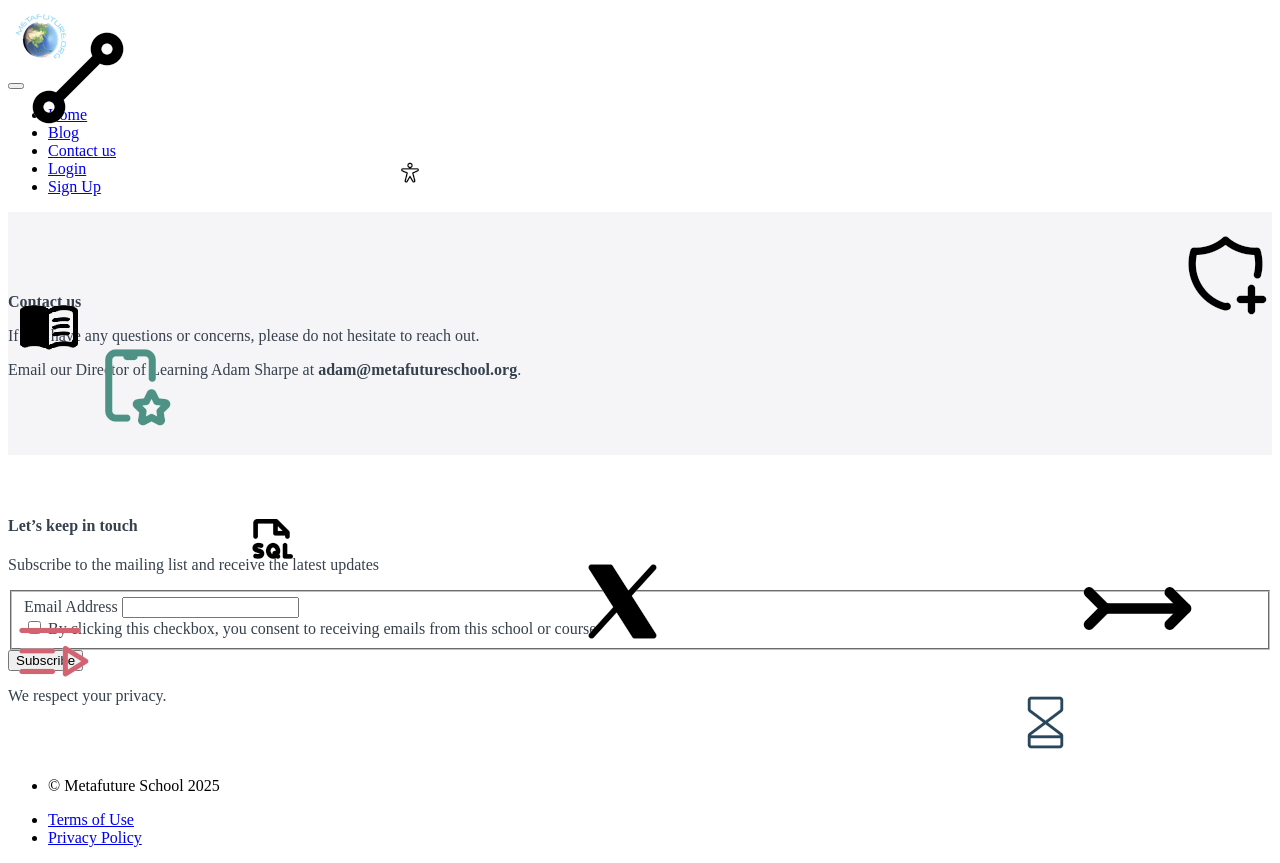  I want to click on open menu or documentation, so click(49, 325).